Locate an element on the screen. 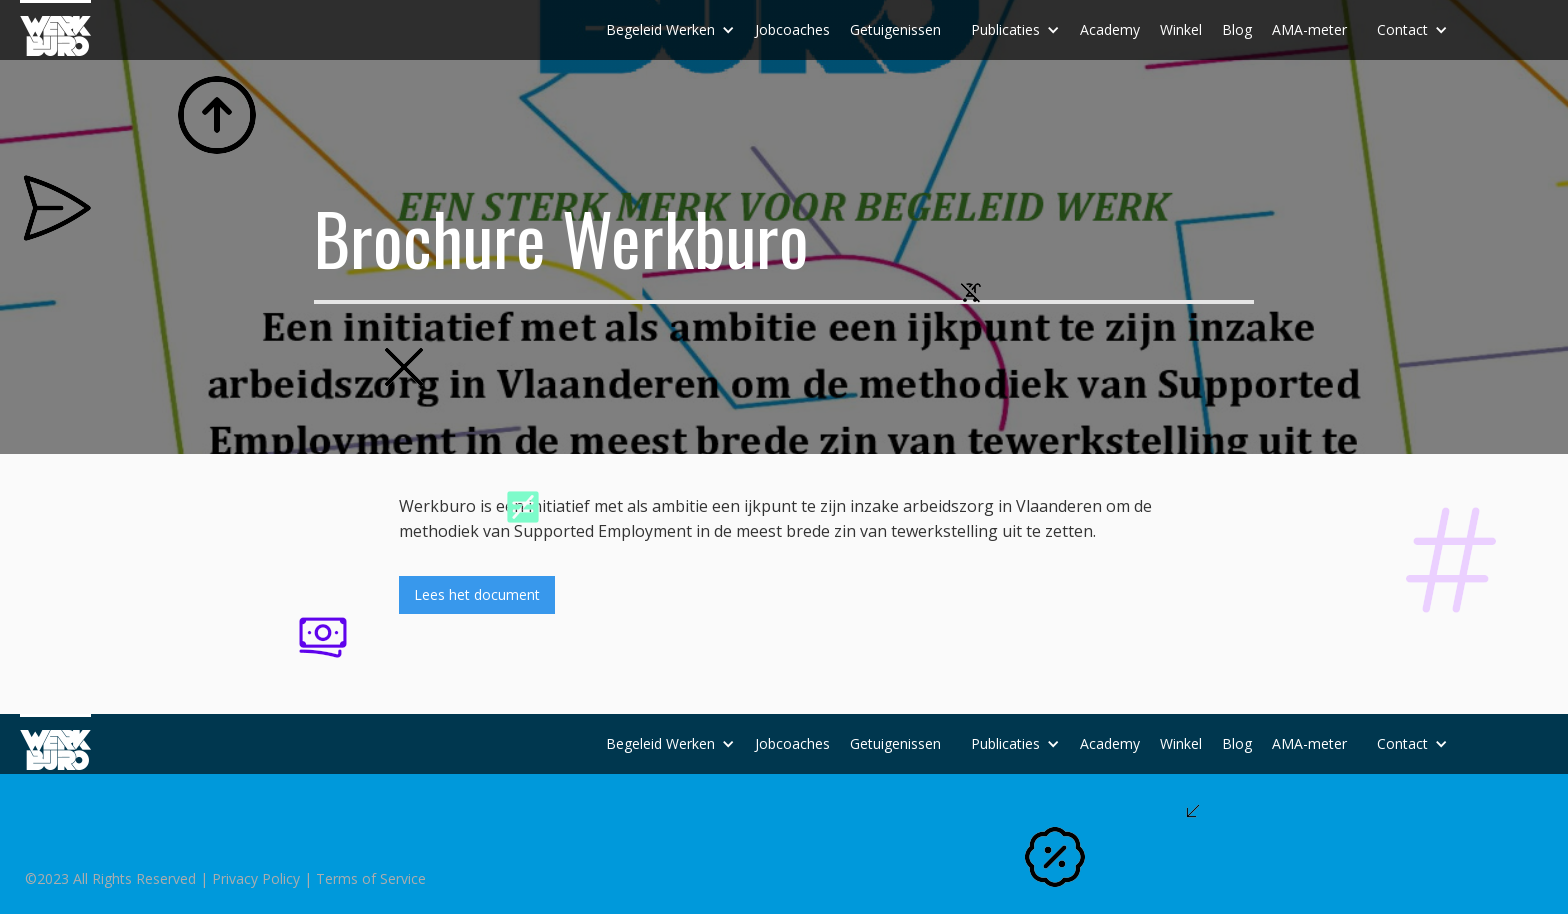 Image resolution: width=1568 pixels, height=914 pixels. strollers not permitted in this area is located at coordinates (971, 292).